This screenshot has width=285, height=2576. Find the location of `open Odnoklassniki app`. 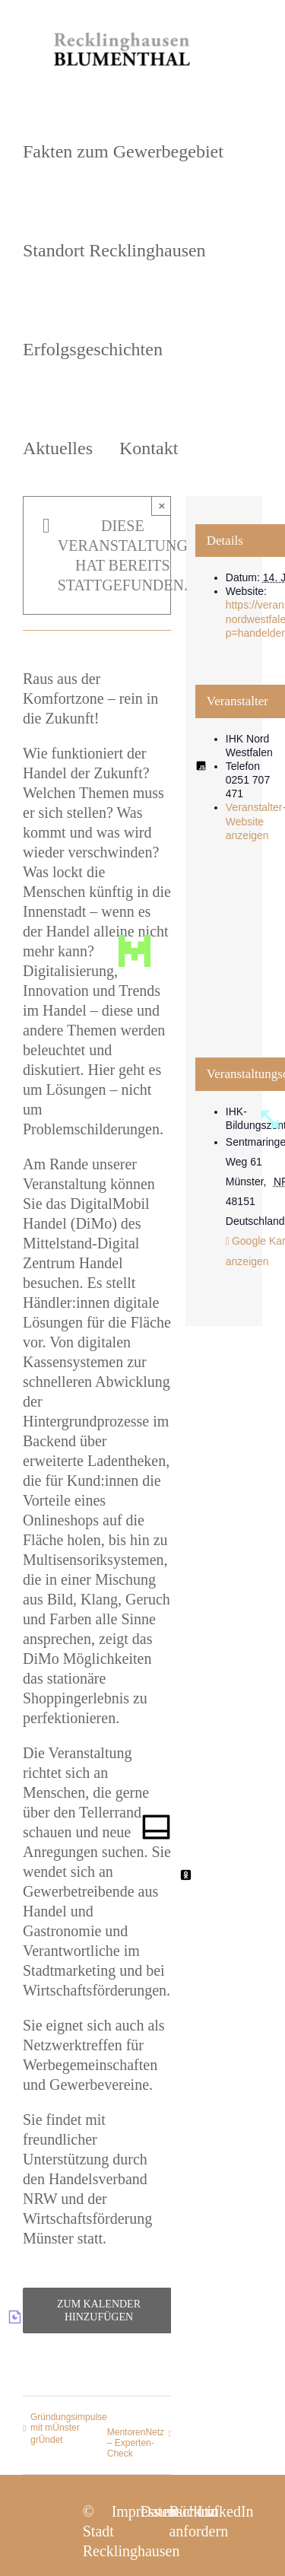

open Odnoklassniki app is located at coordinates (185, 1875).